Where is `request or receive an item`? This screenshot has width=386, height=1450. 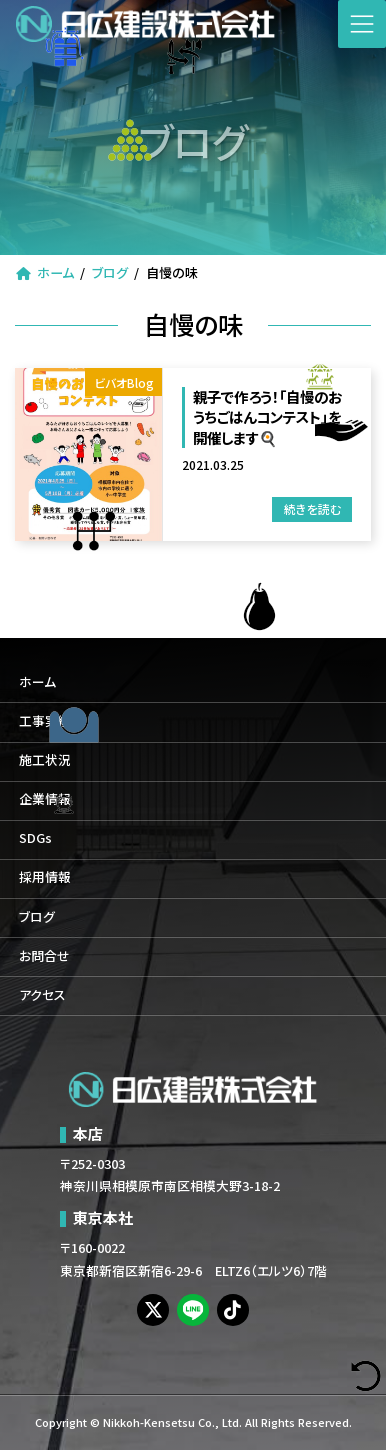 request or receive an item is located at coordinates (341, 430).